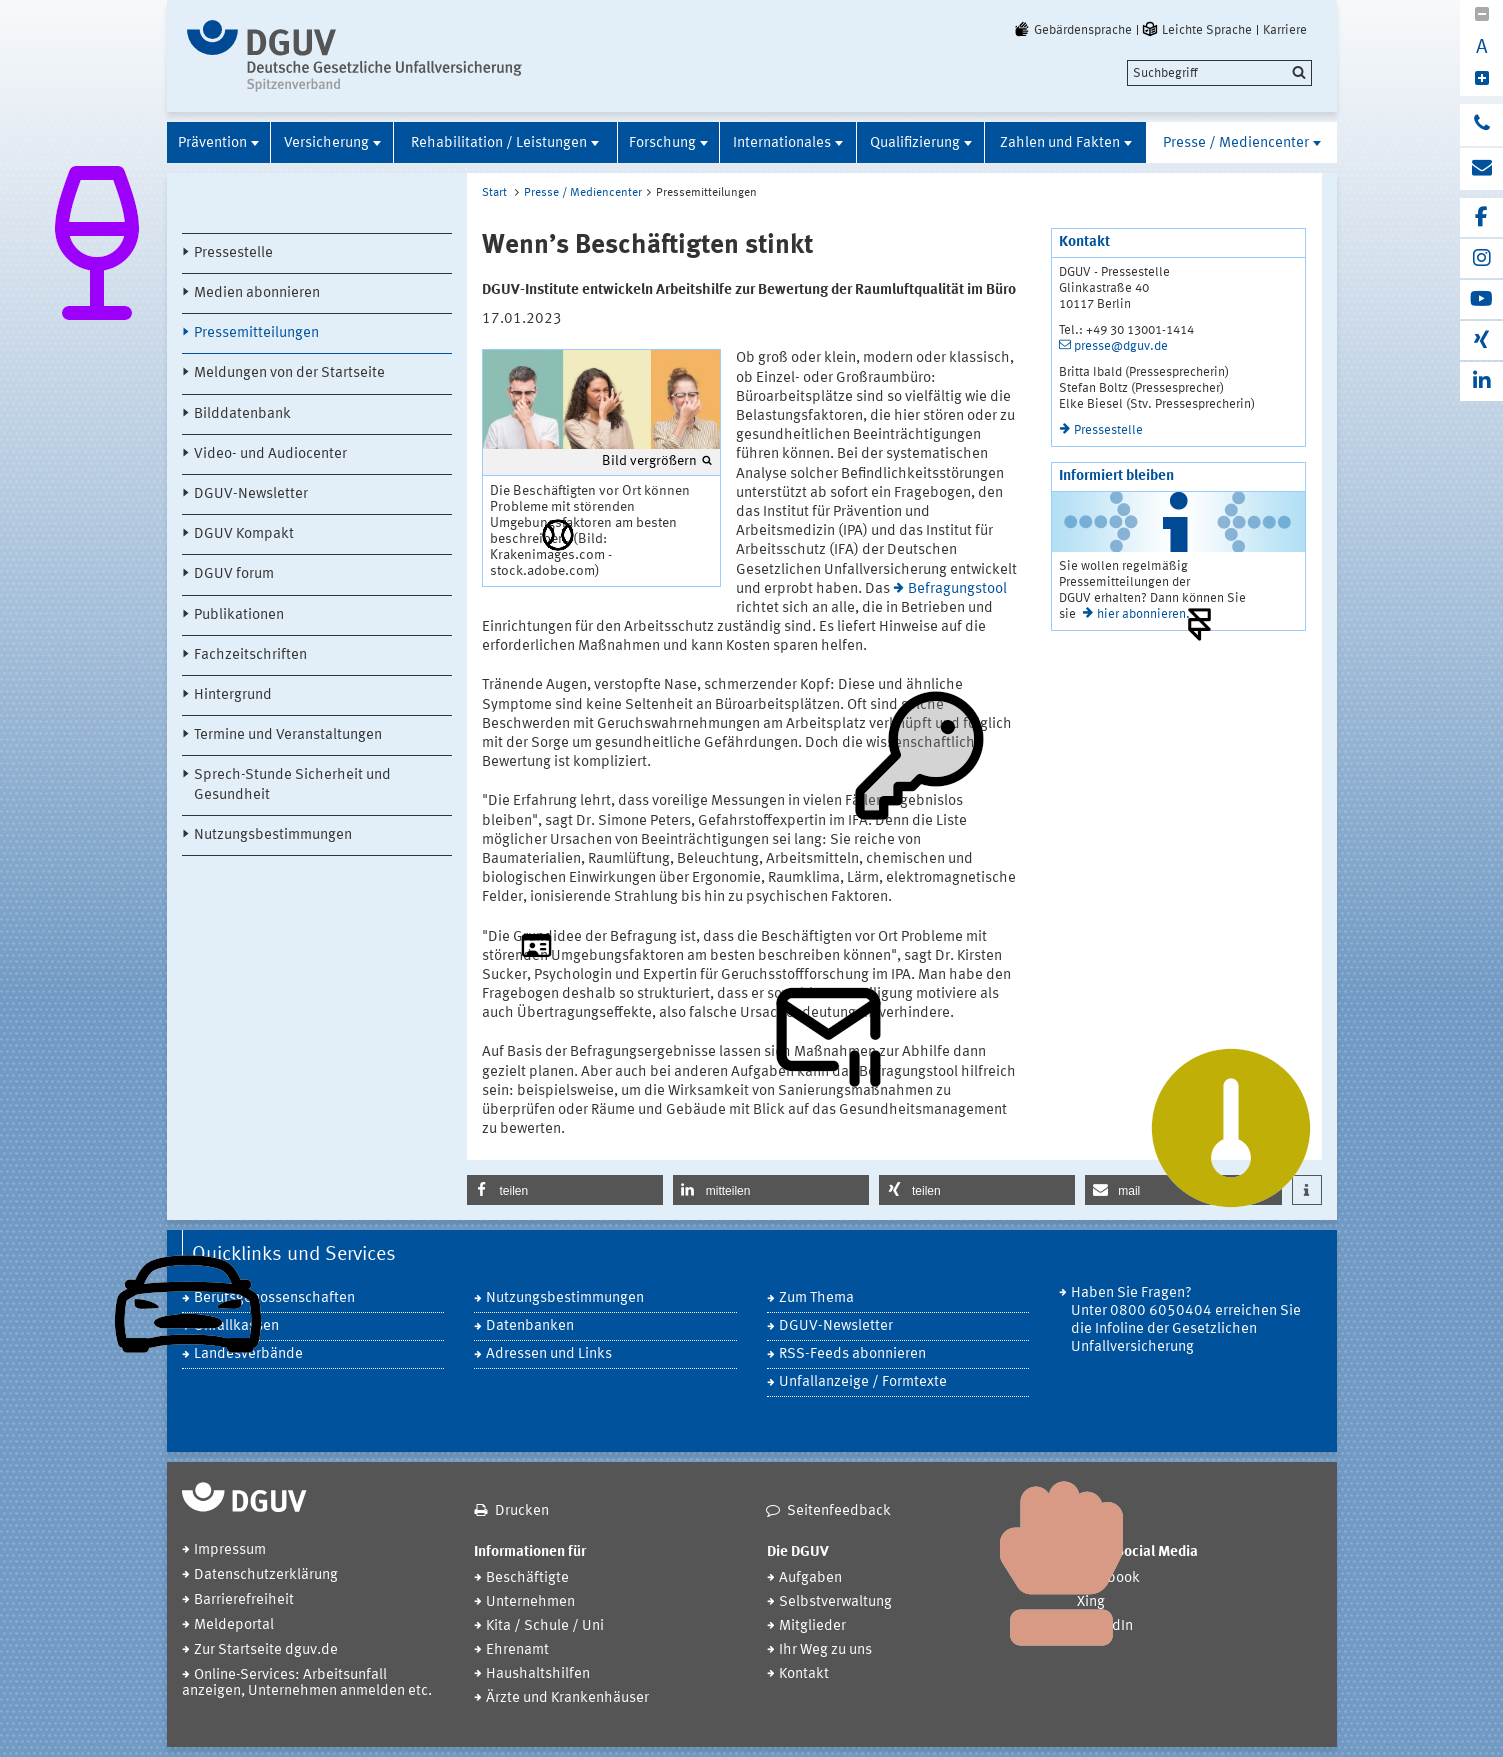 This screenshot has height=1757, width=1503. Describe the element at coordinates (97, 243) in the screenshot. I see `browse wine selection or menu` at that location.